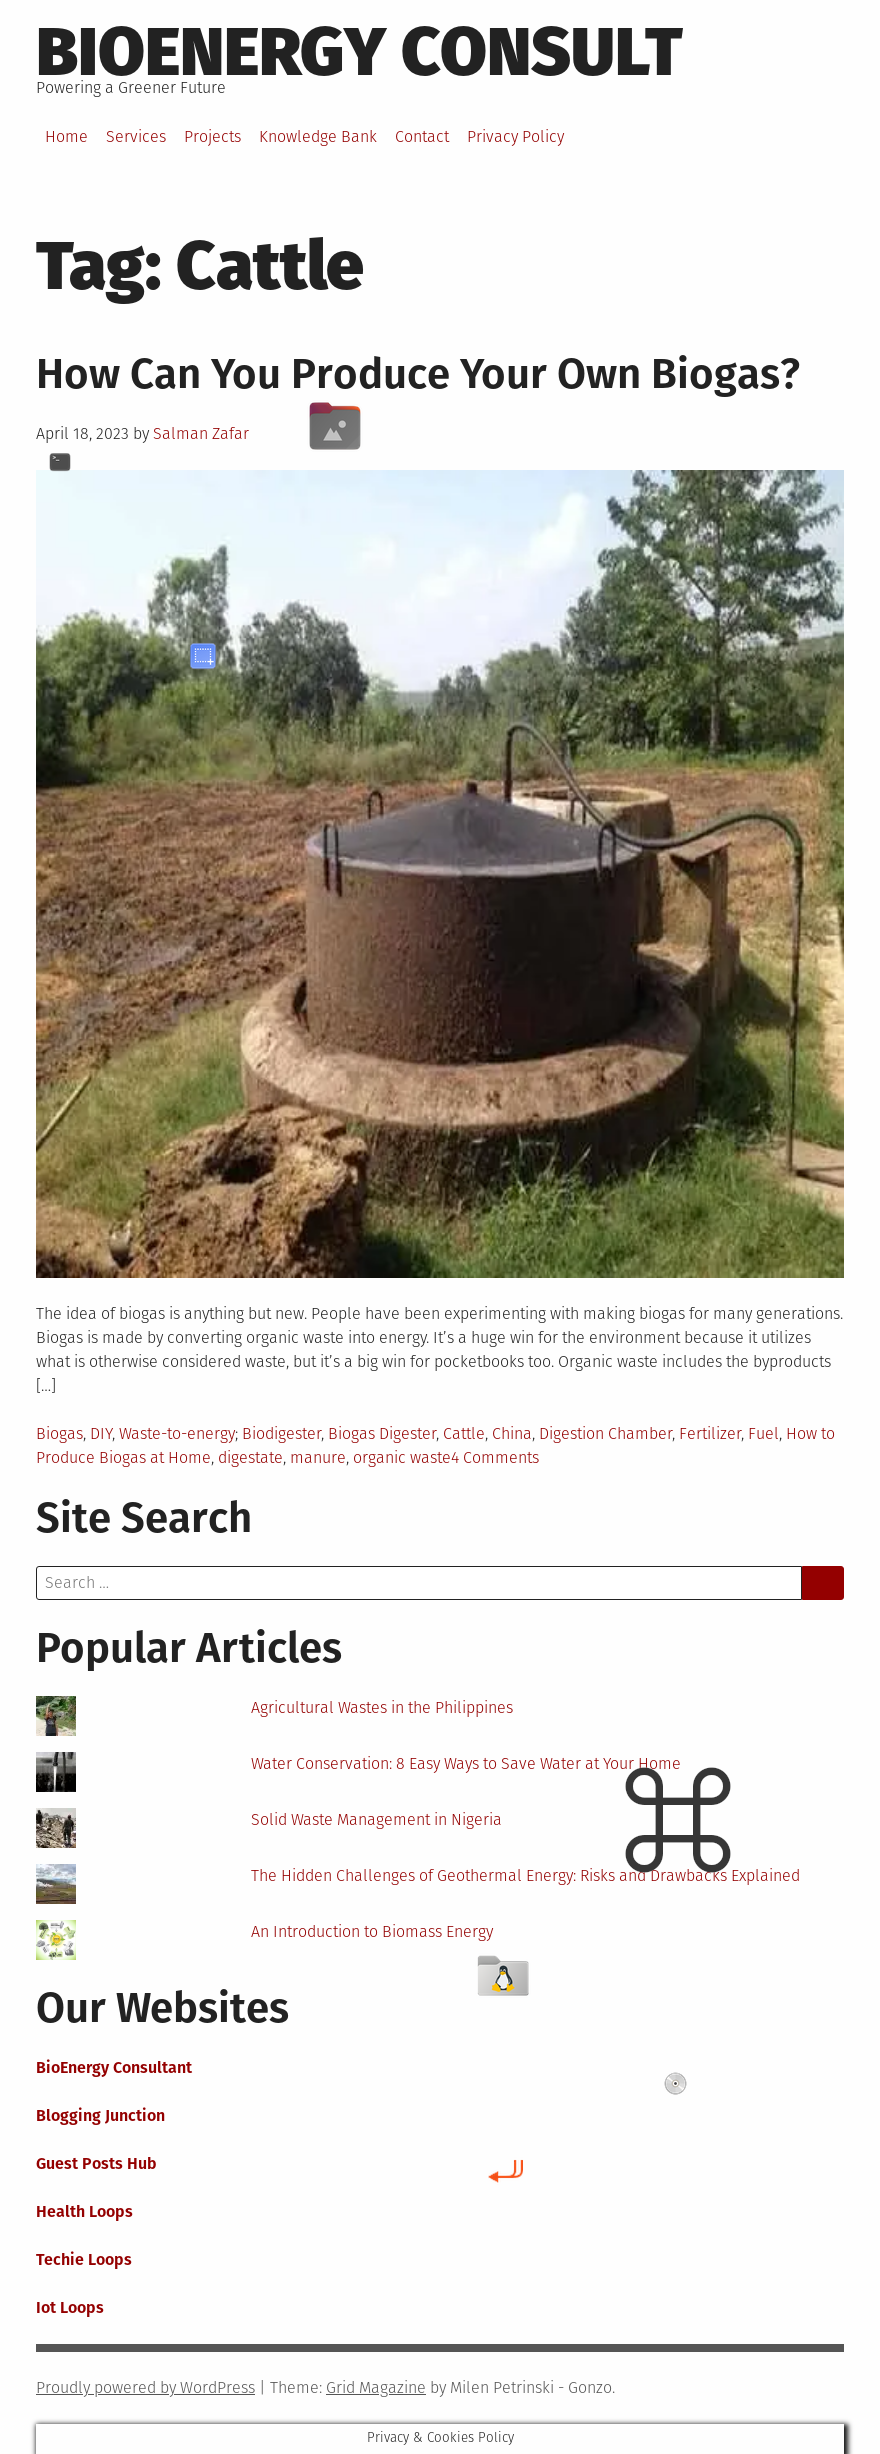 The width and height of the screenshot is (880, 2454). Describe the element at coordinates (60, 462) in the screenshot. I see `open the terminal application` at that location.